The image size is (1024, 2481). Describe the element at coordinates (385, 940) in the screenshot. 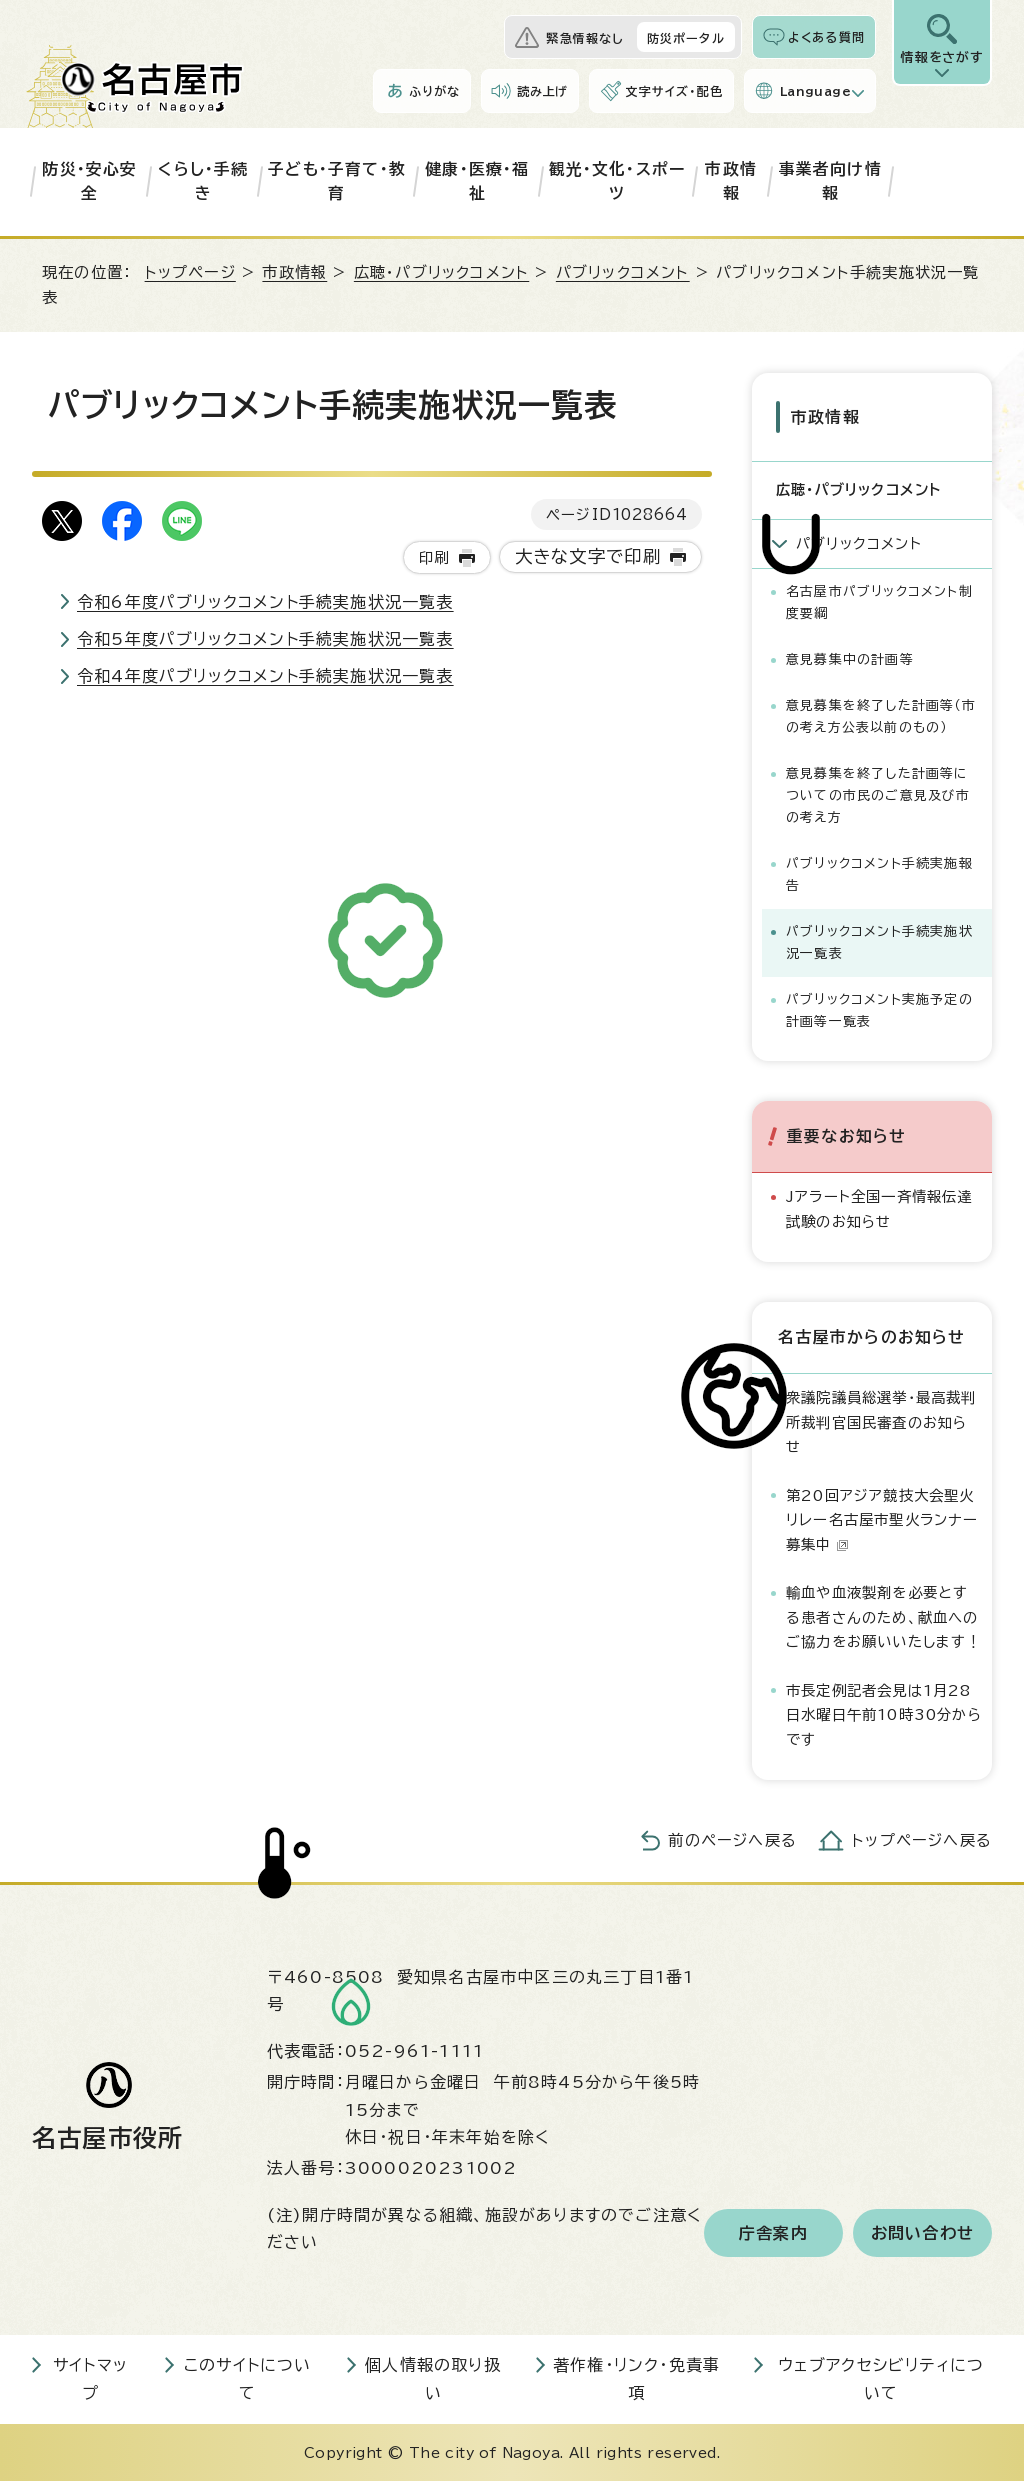

I see `indicates a verified account or profile` at that location.